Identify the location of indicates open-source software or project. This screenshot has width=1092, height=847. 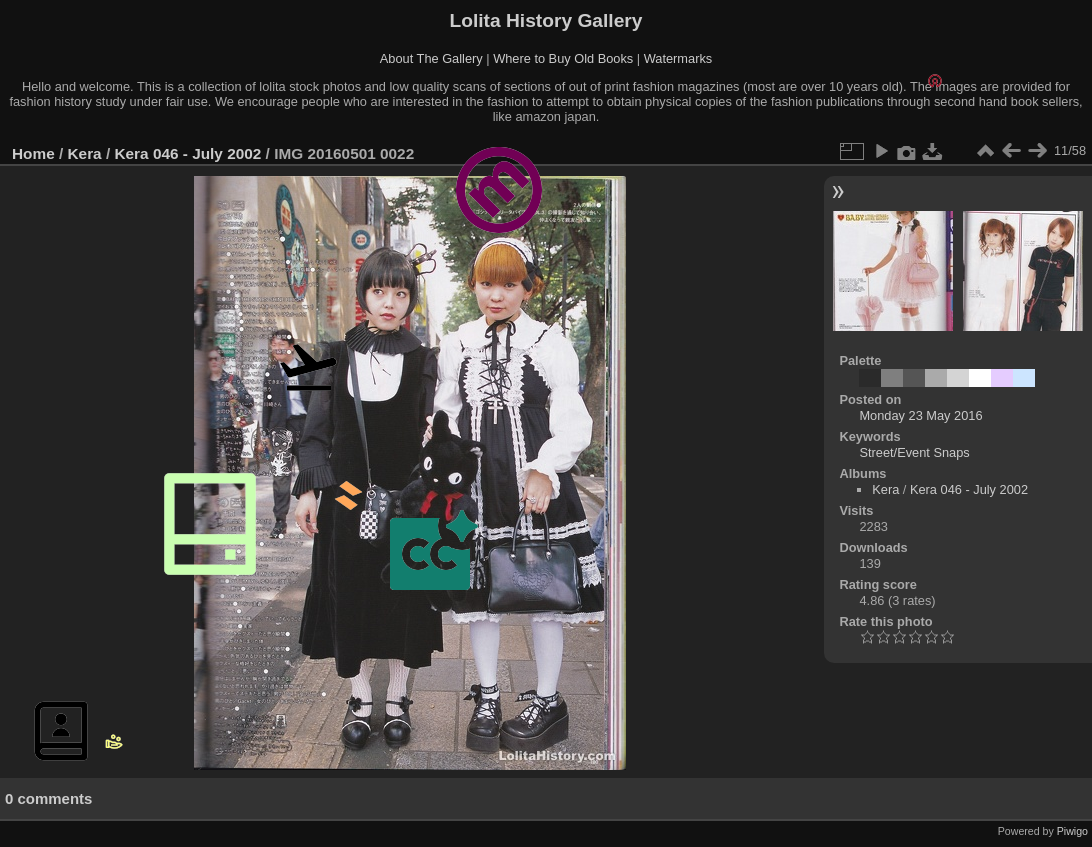
(935, 81).